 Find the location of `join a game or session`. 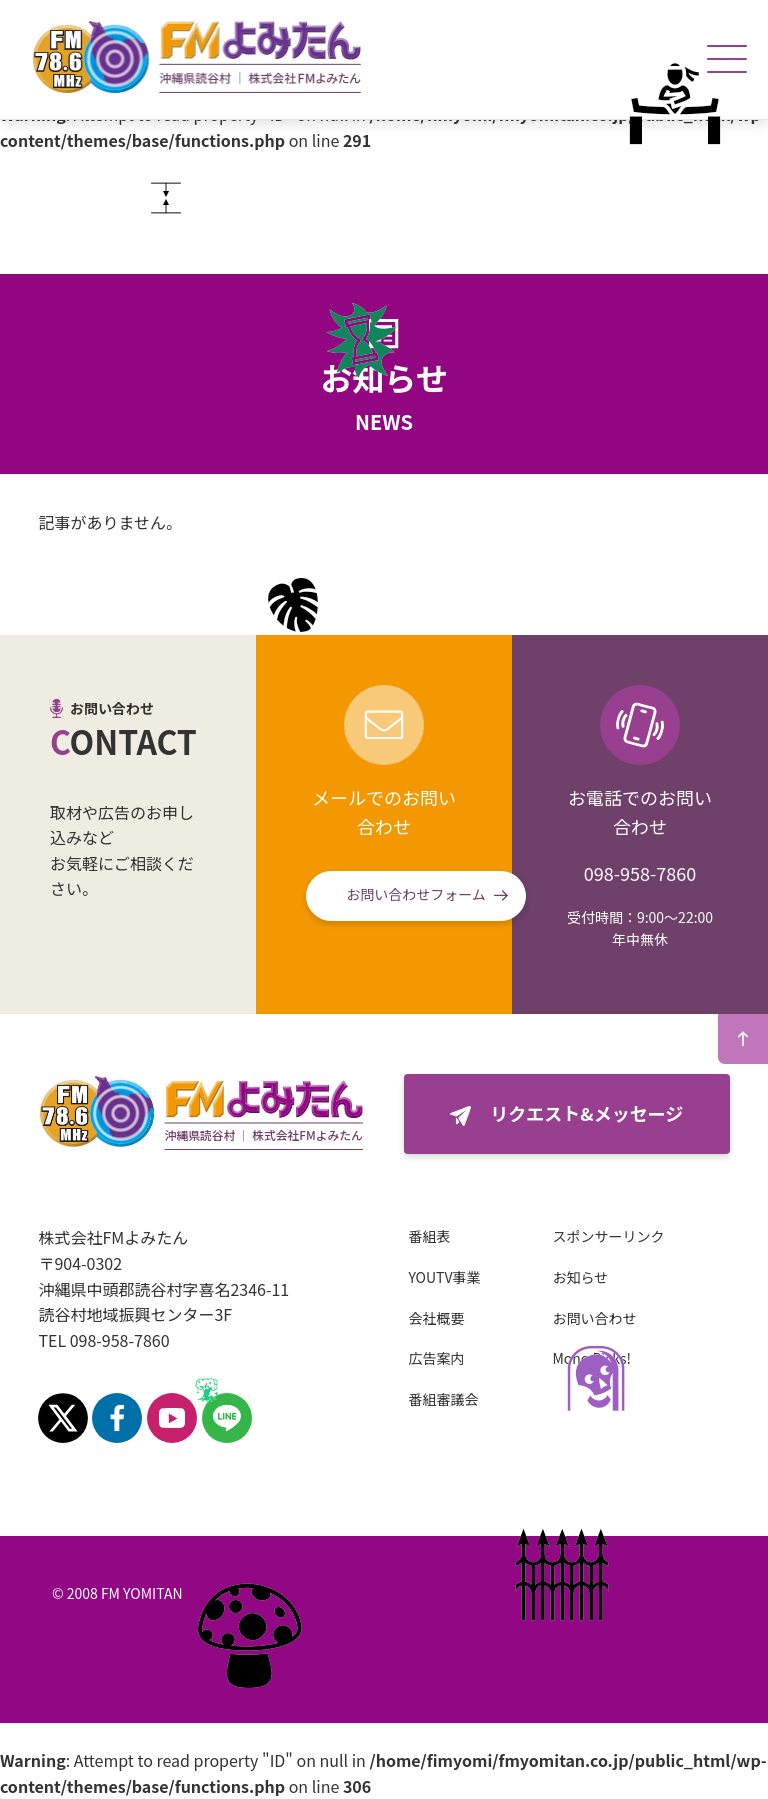

join a game or session is located at coordinates (166, 198).